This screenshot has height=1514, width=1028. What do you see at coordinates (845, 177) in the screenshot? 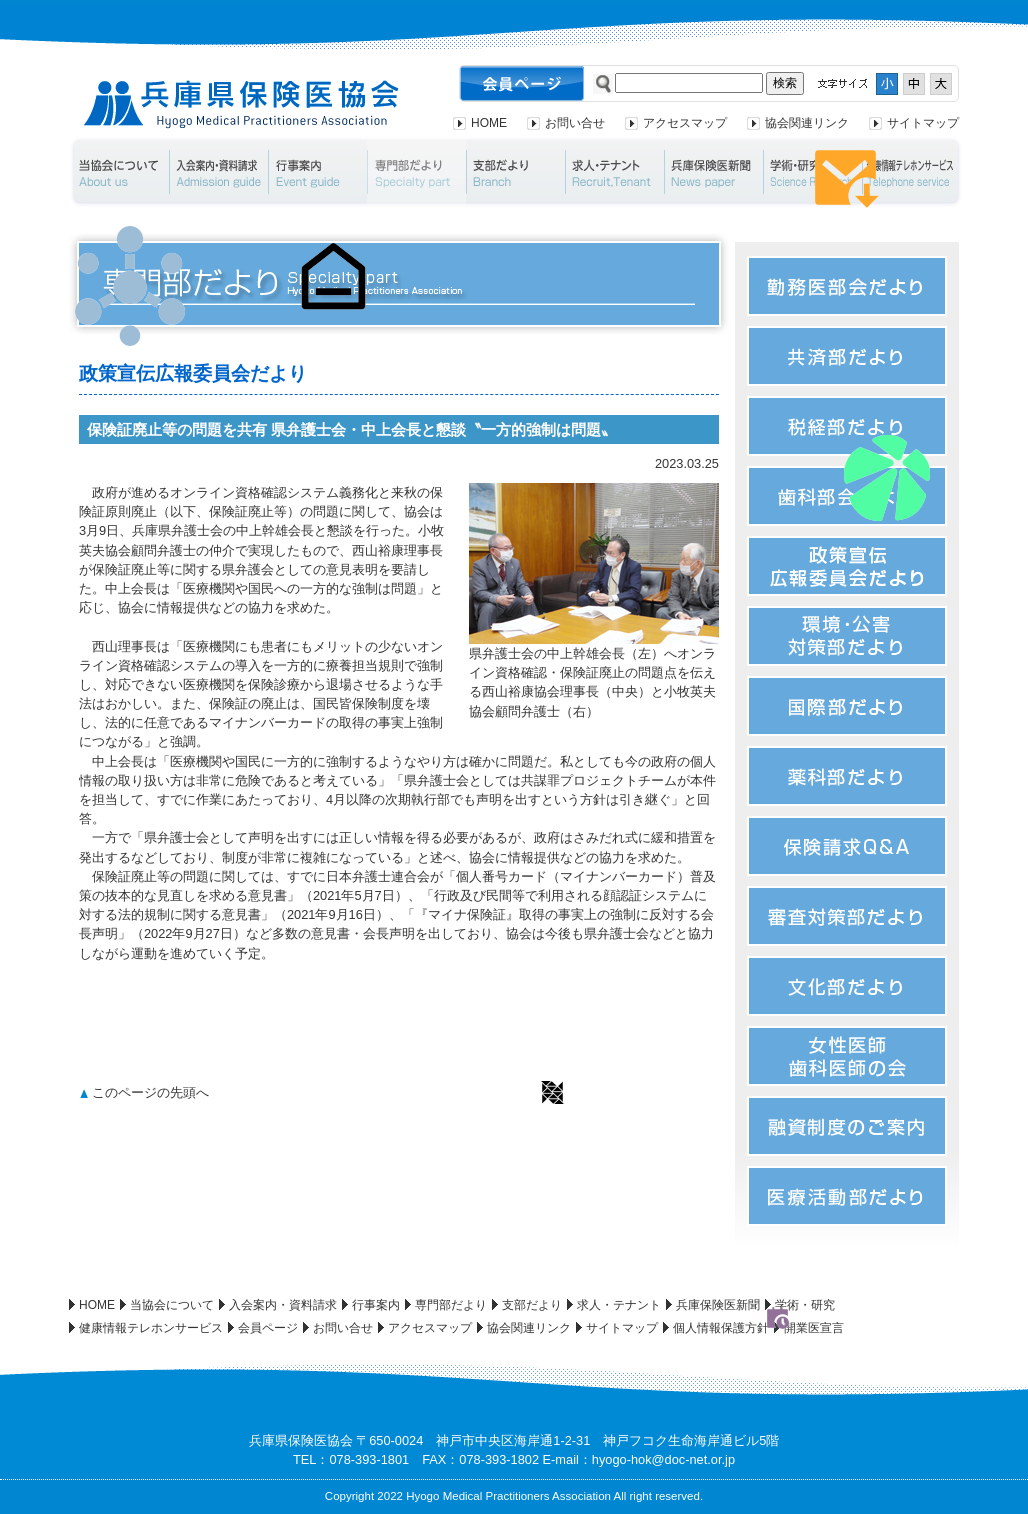
I see `download email or message attachment` at bounding box center [845, 177].